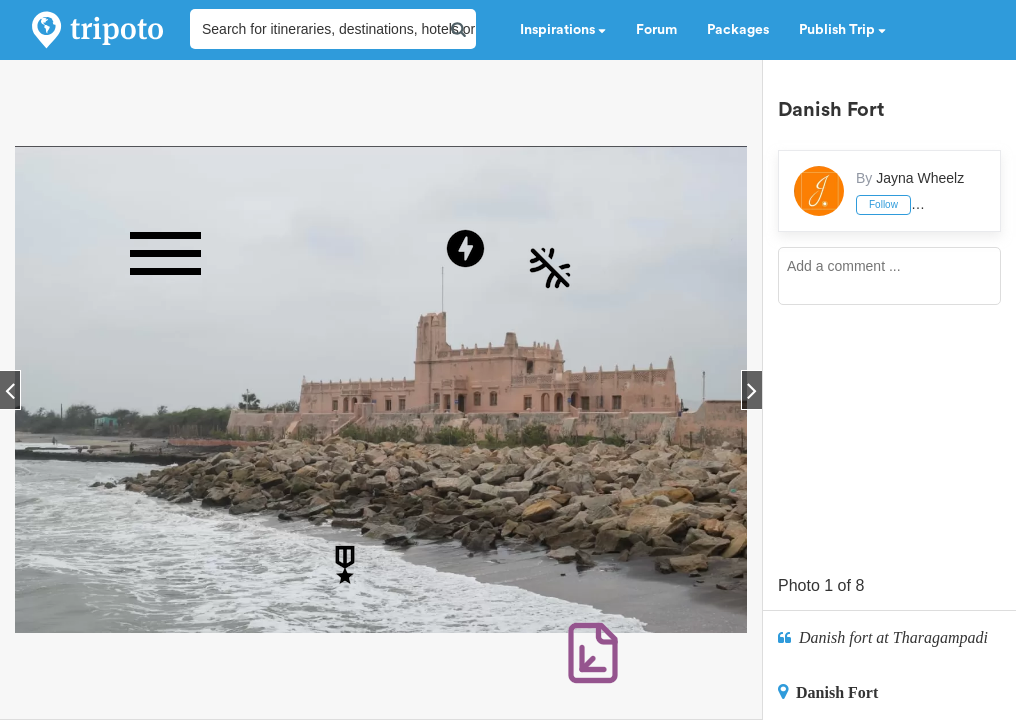  What do you see at coordinates (345, 565) in the screenshot?
I see `view achievements or awards` at bounding box center [345, 565].